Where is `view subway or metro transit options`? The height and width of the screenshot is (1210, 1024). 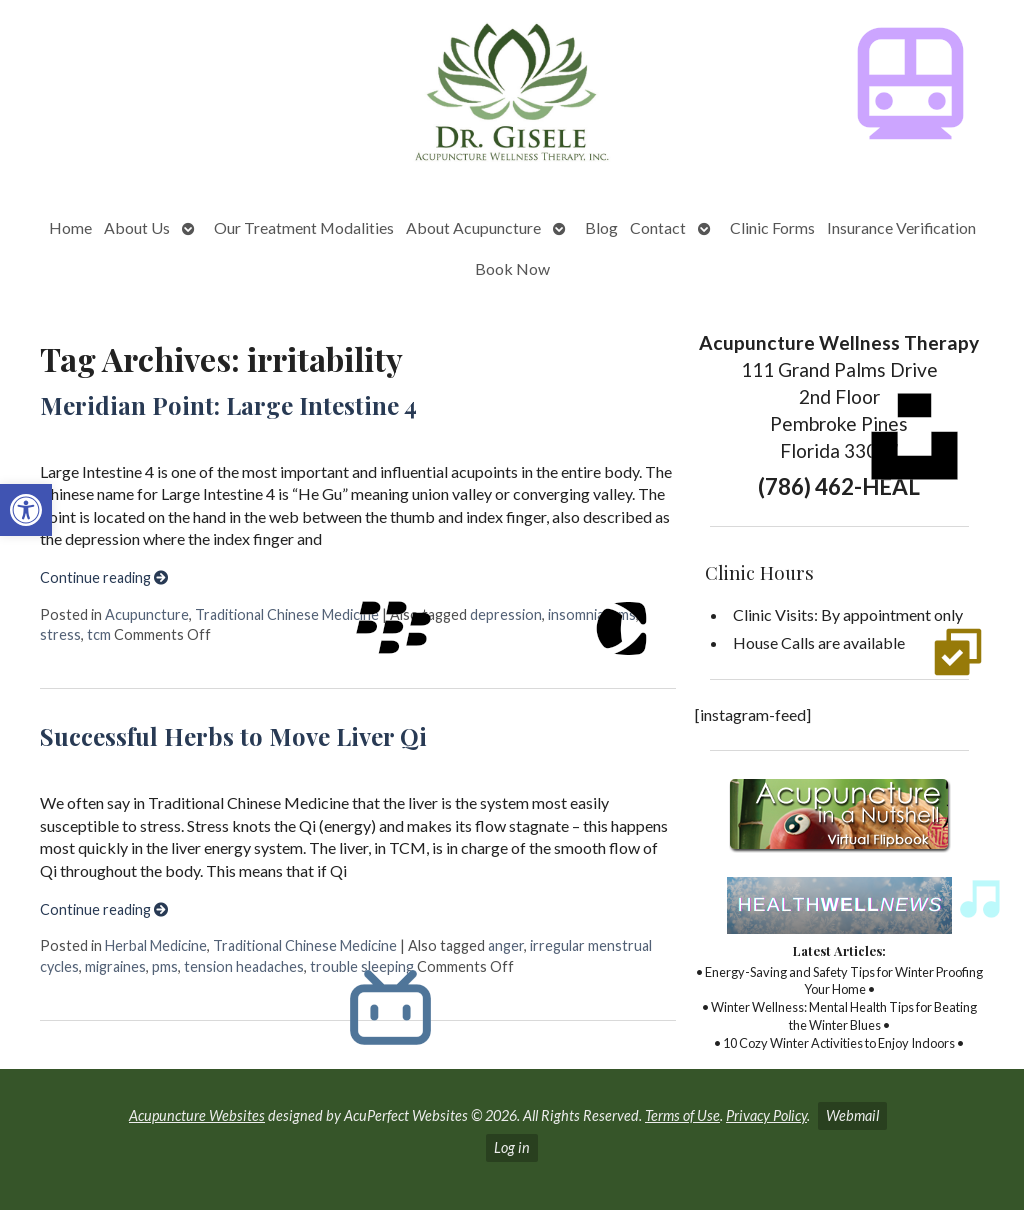 view subway or metro transit options is located at coordinates (910, 80).